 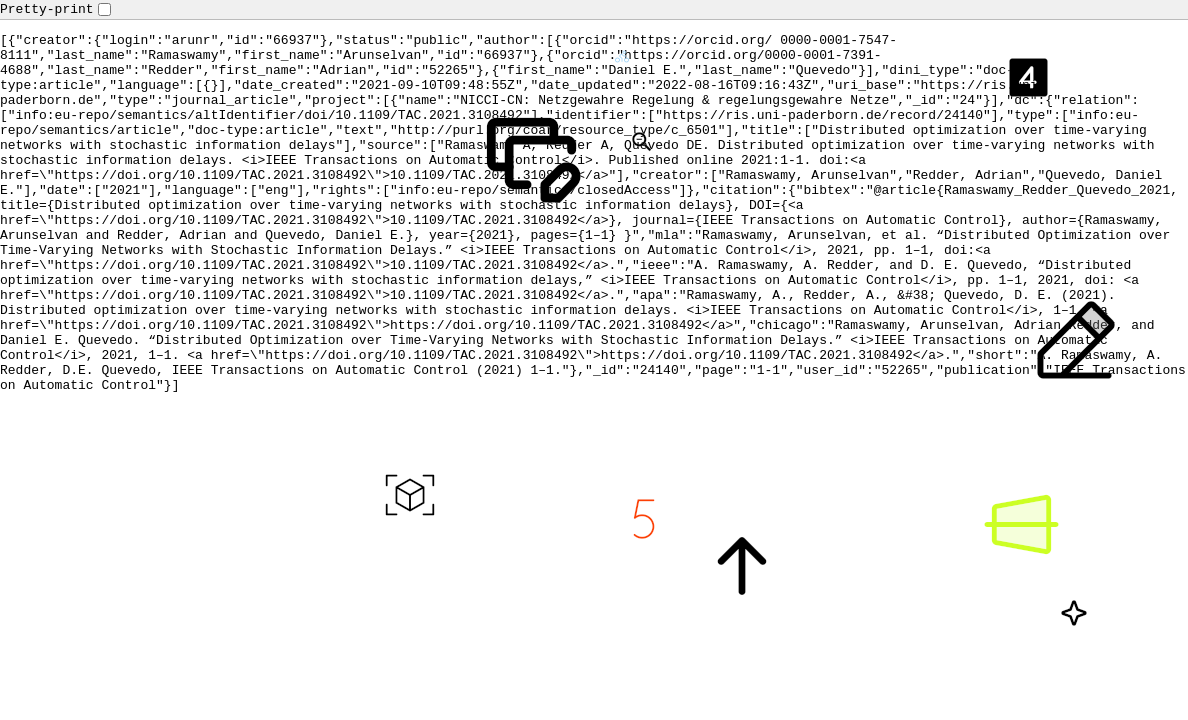 I want to click on select cycling as transportation mode, so click(x=622, y=57).